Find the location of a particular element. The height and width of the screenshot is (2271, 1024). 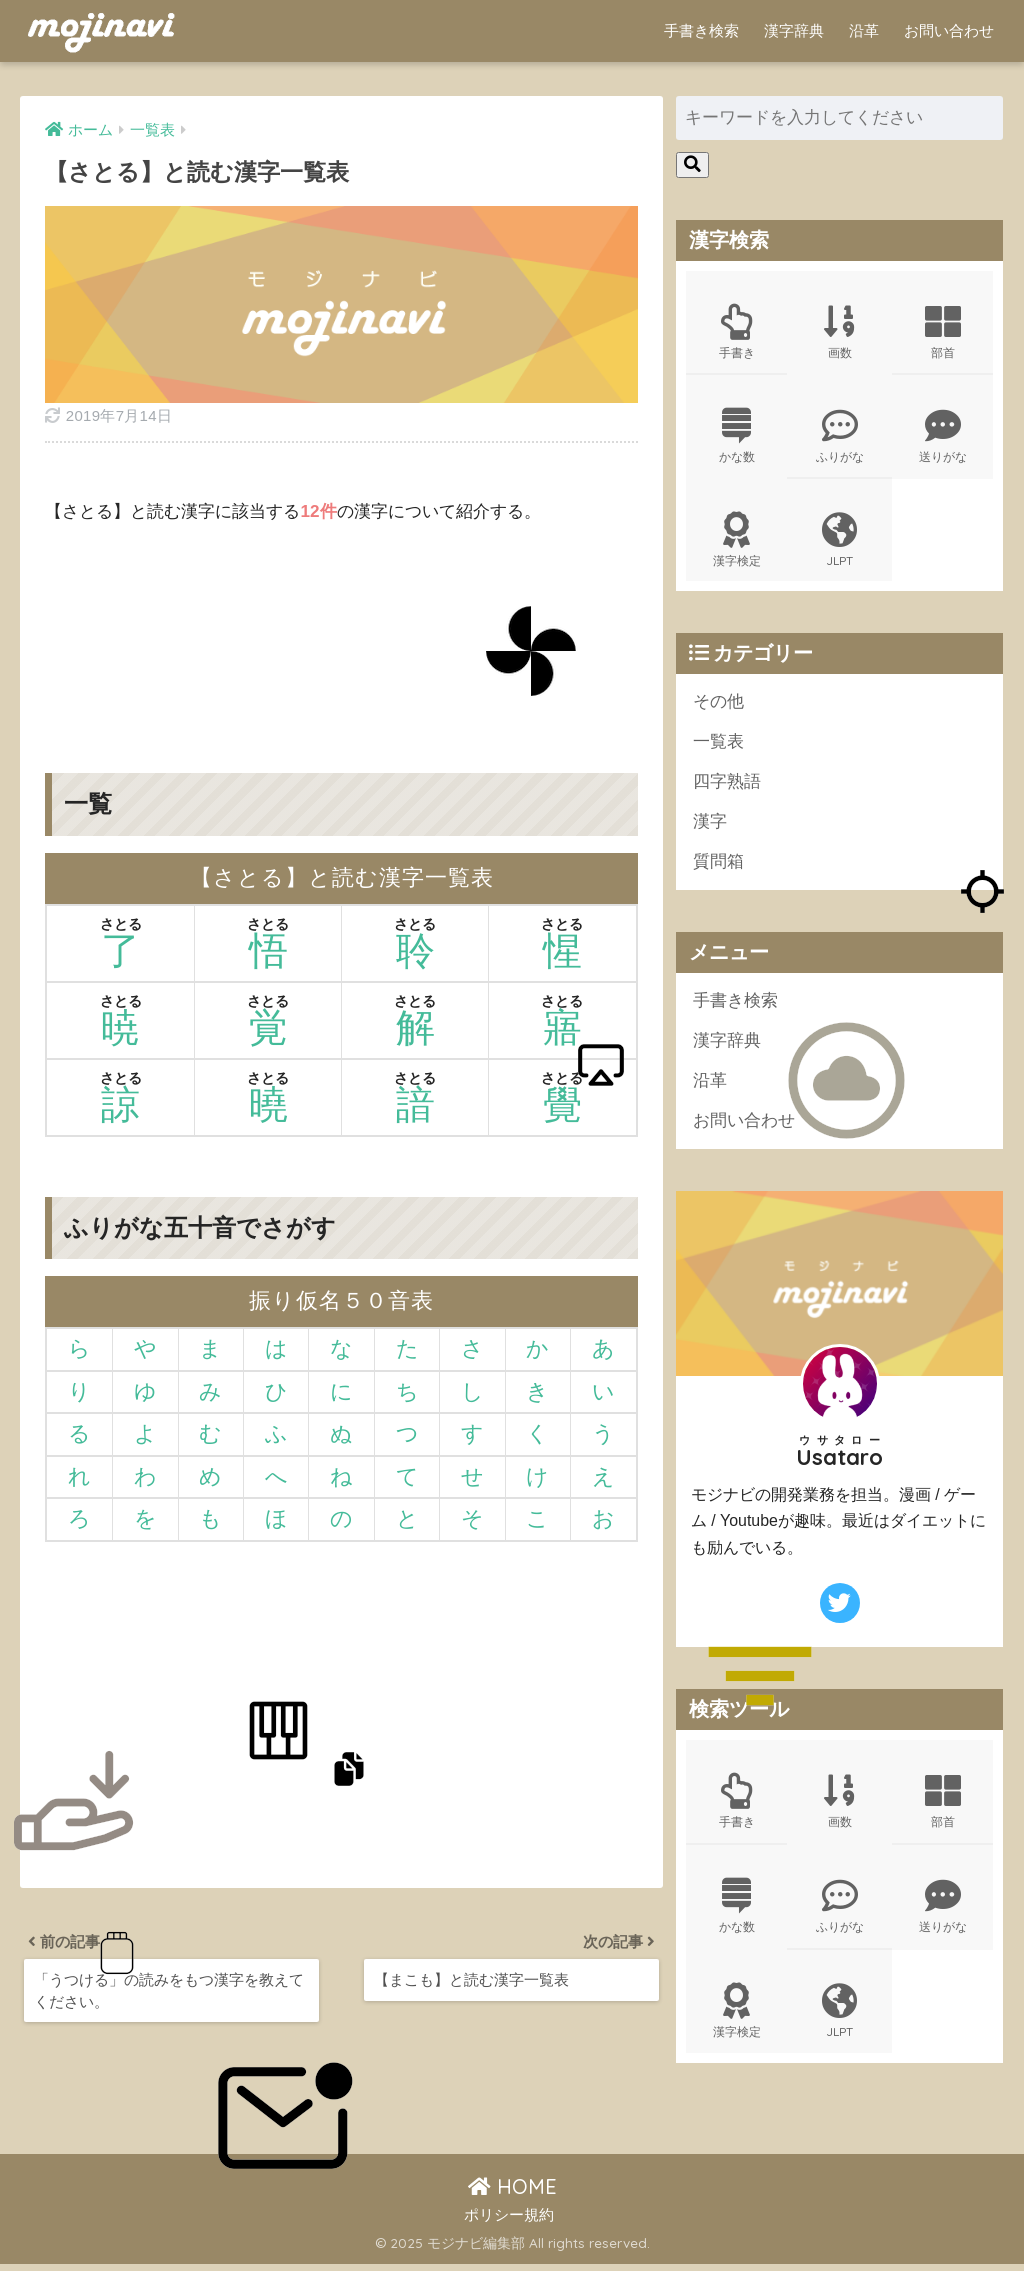

open music or piano app is located at coordinates (278, 1730).